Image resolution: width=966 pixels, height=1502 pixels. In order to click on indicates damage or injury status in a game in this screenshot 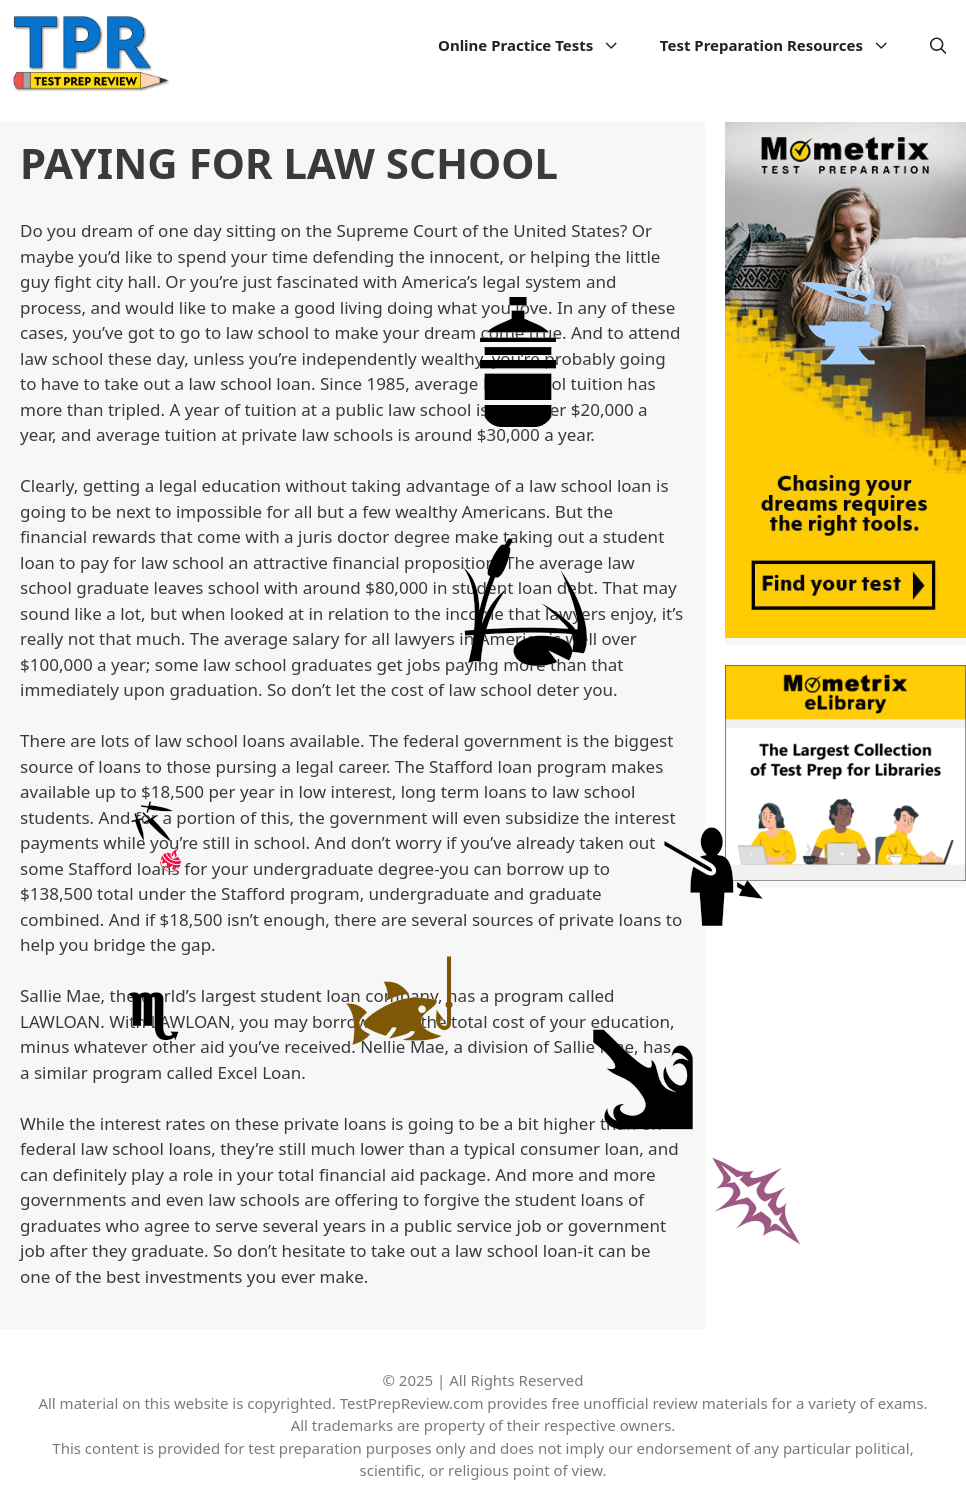, I will do `click(756, 1201)`.